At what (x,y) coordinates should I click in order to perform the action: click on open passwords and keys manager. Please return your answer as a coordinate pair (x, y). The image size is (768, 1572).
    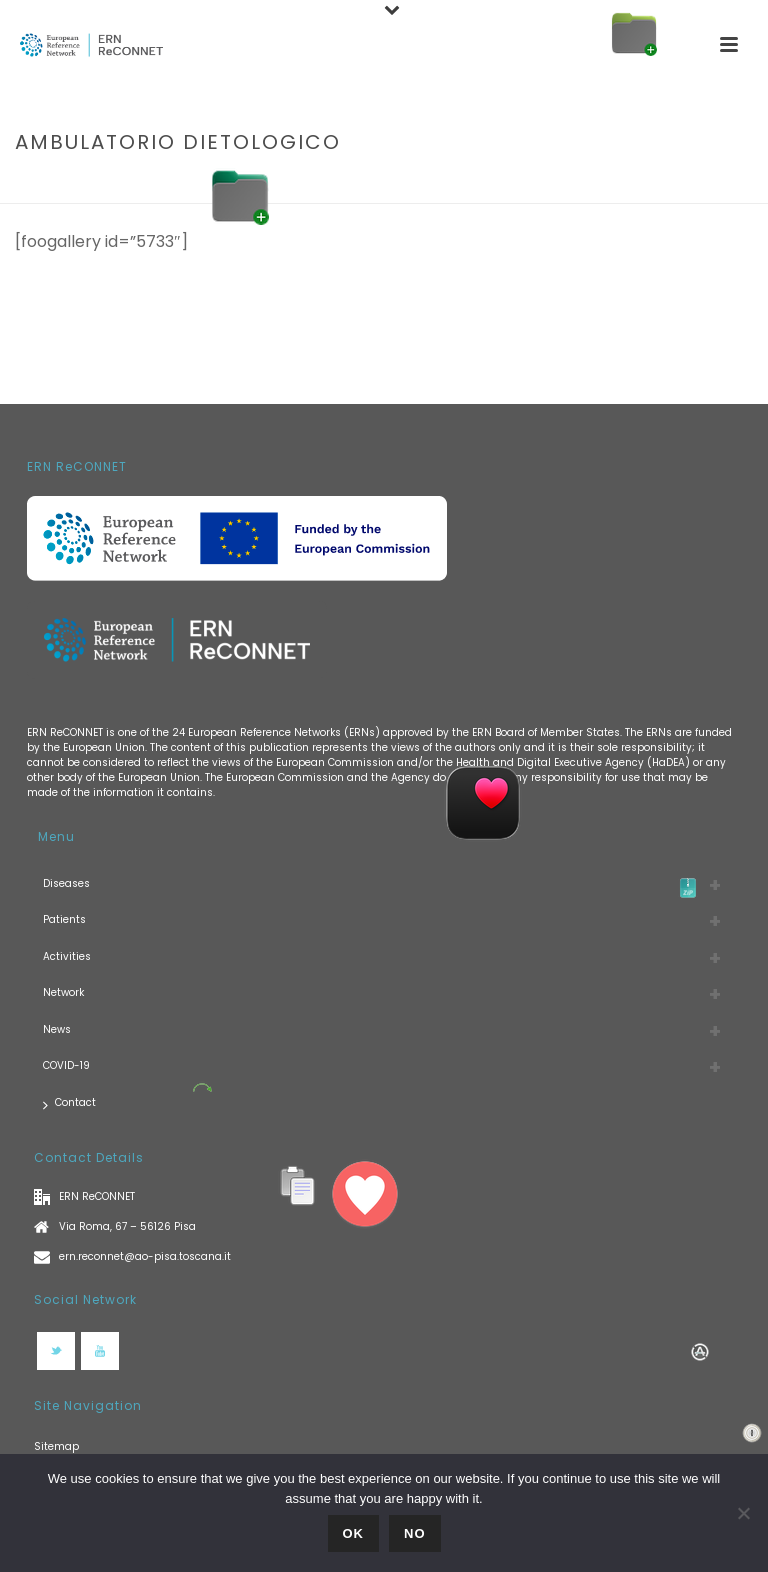
    Looking at the image, I should click on (752, 1433).